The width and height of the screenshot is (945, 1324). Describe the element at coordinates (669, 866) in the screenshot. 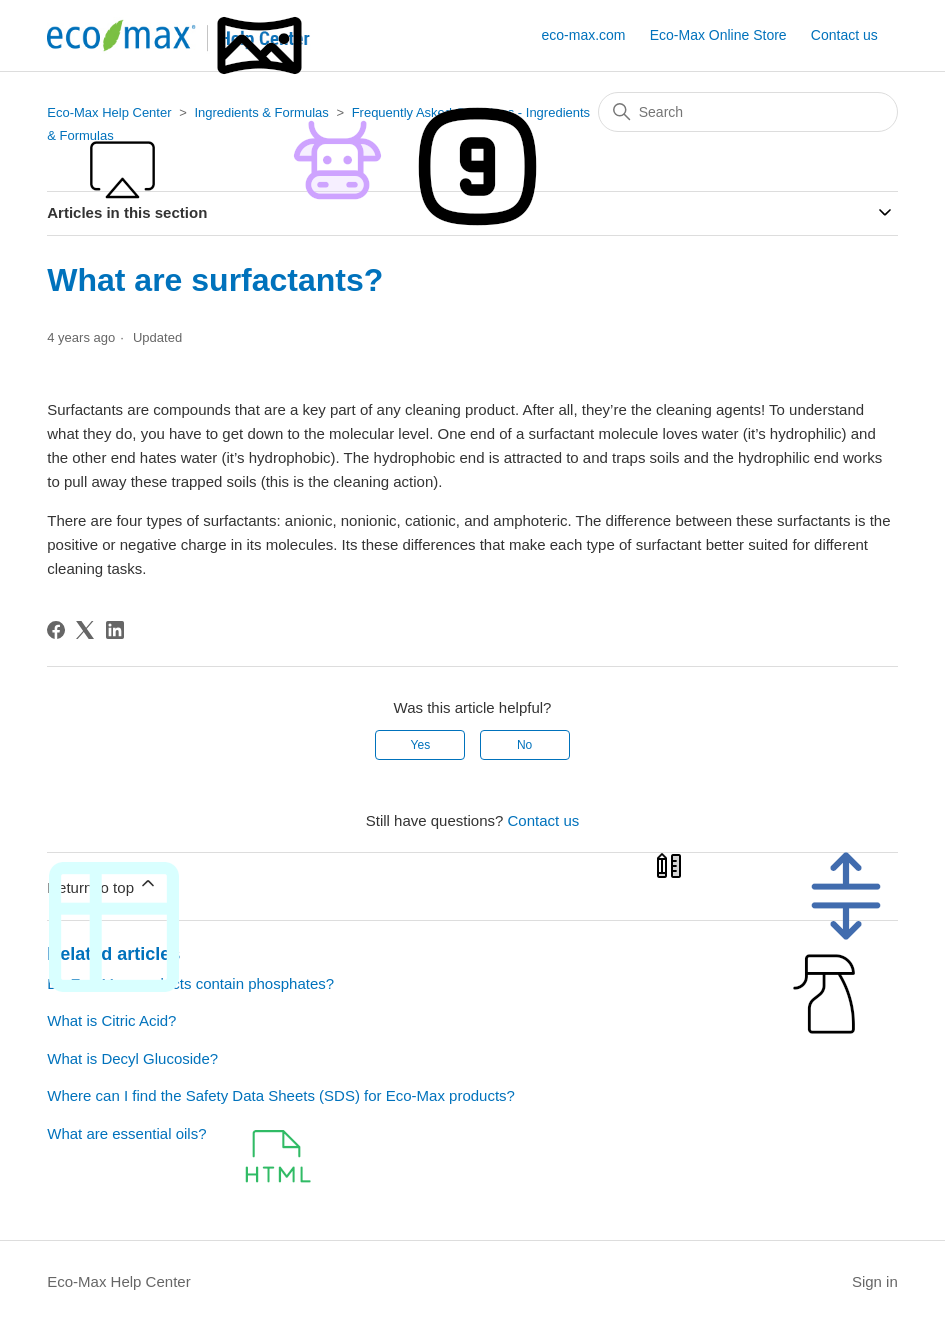

I see `access design or editing tools` at that location.